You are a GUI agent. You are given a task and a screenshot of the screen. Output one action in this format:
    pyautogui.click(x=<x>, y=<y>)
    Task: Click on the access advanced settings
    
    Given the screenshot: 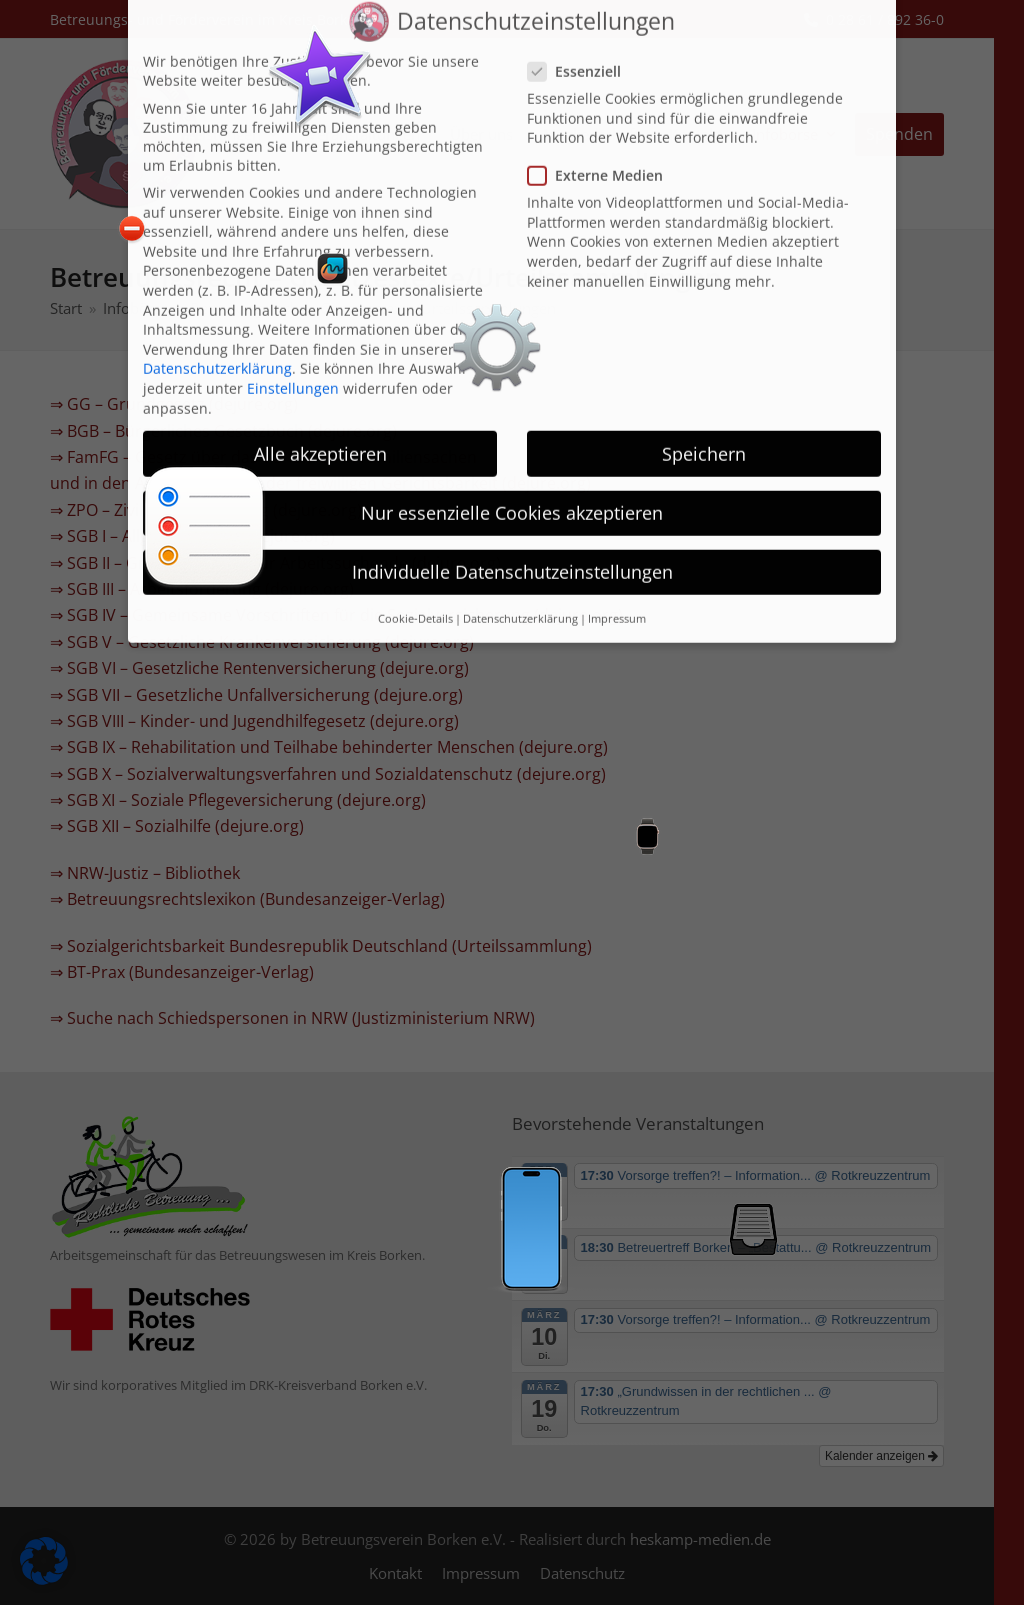 What is the action you would take?
    pyautogui.click(x=497, y=348)
    